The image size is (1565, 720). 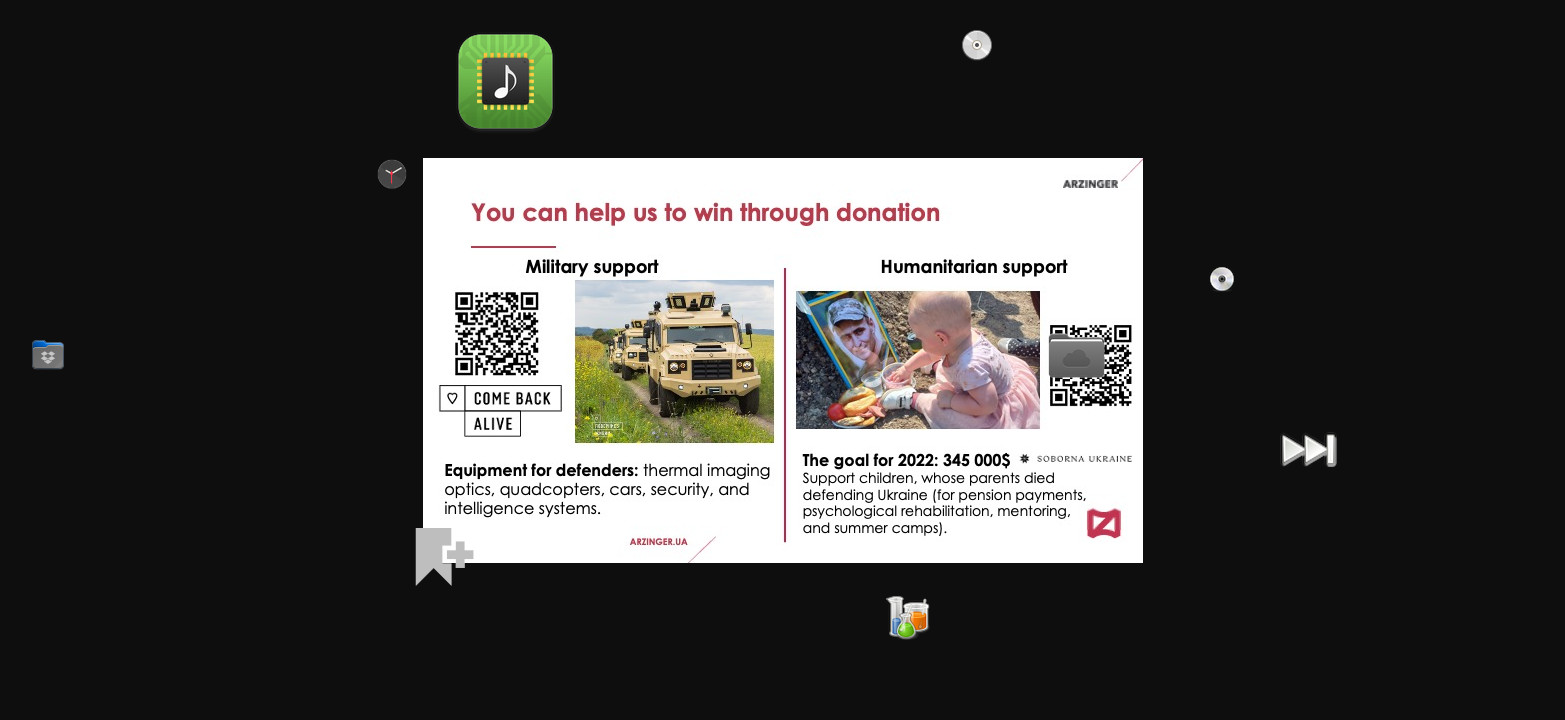 I want to click on indicates an urgent or time-sensitive notification, so click(x=392, y=174).